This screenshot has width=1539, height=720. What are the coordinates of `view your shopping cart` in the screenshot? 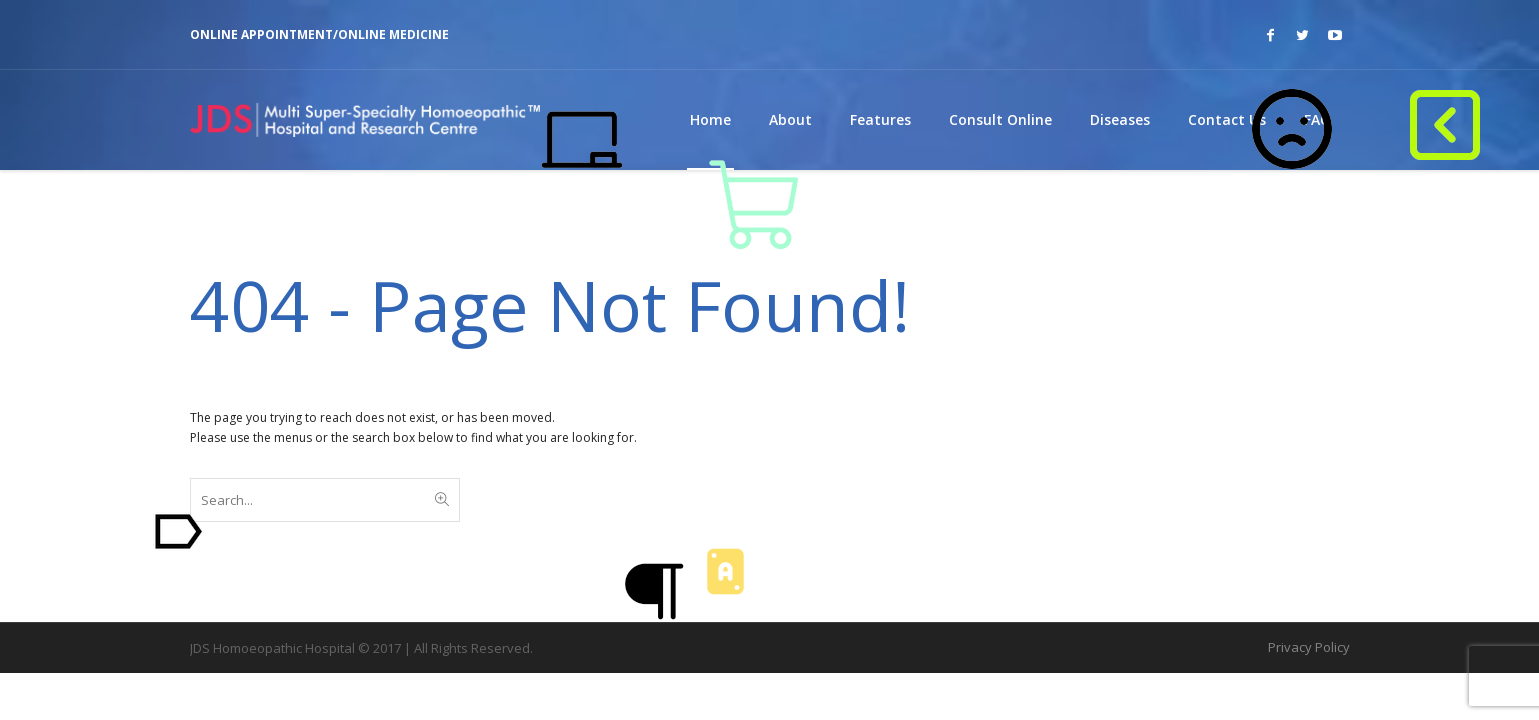 It's located at (755, 206).